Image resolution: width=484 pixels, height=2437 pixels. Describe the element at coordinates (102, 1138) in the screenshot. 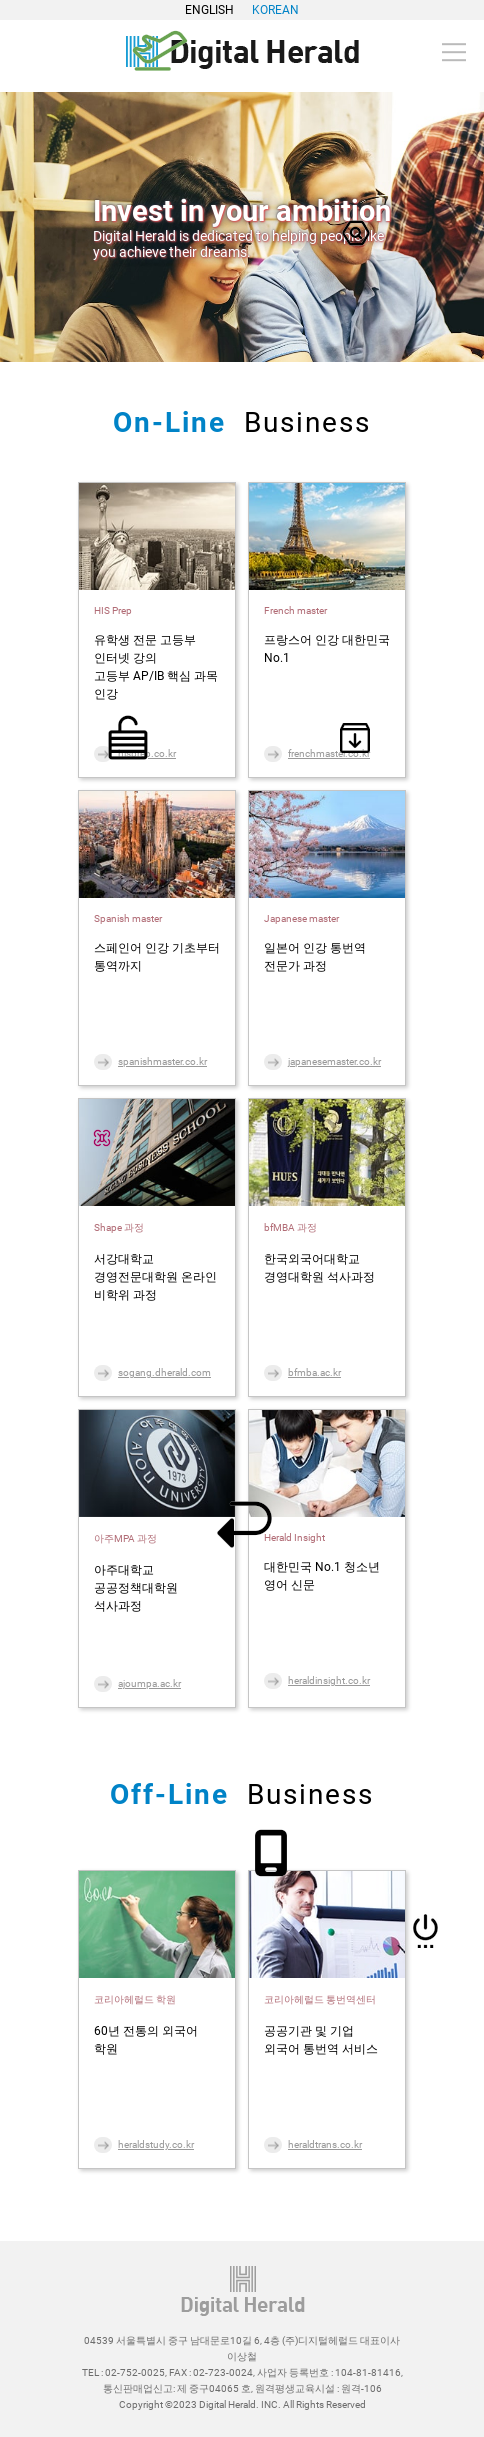

I see `access drone controls` at that location.